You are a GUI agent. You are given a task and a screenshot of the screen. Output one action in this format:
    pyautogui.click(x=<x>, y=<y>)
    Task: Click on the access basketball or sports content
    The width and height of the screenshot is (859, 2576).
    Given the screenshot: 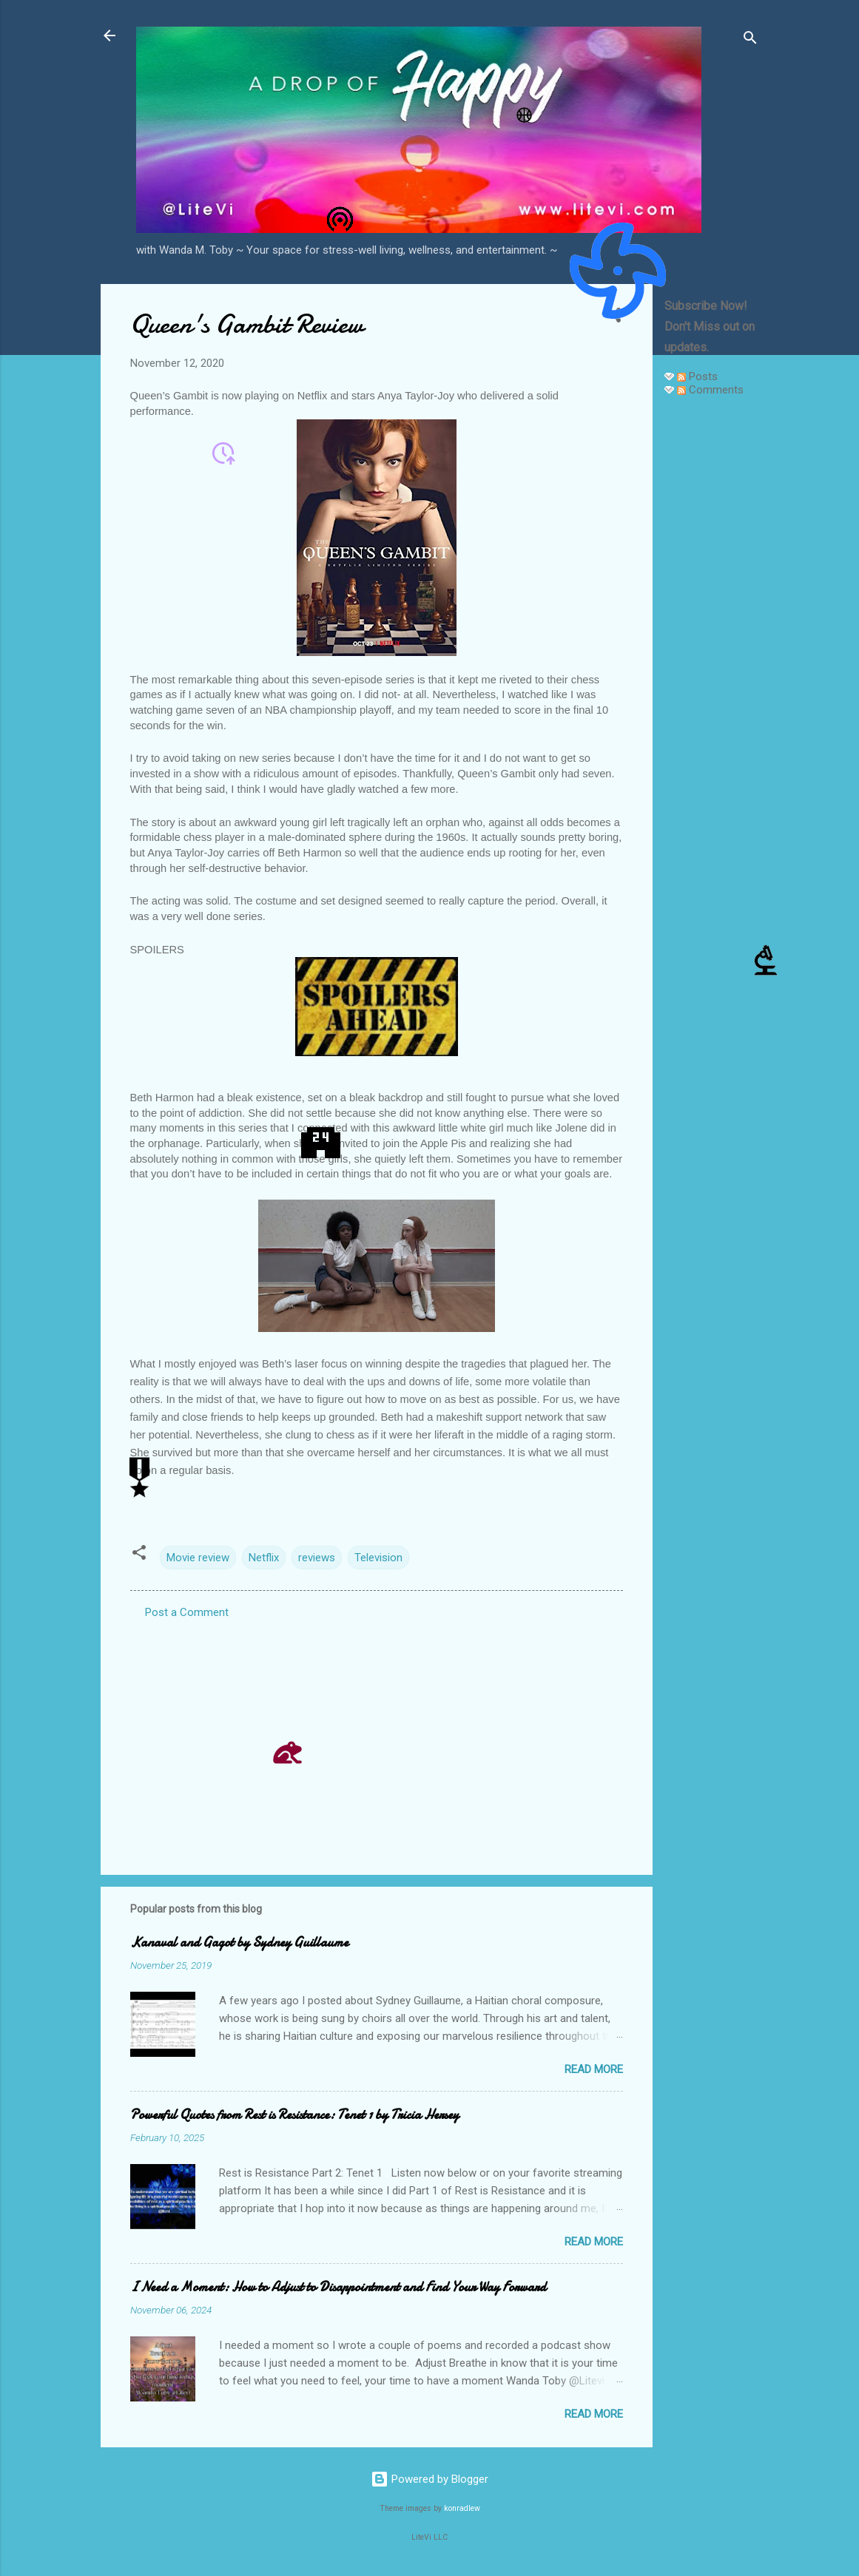 What is the action you would take?
    pyautogui.click(x=524, y=115)
    